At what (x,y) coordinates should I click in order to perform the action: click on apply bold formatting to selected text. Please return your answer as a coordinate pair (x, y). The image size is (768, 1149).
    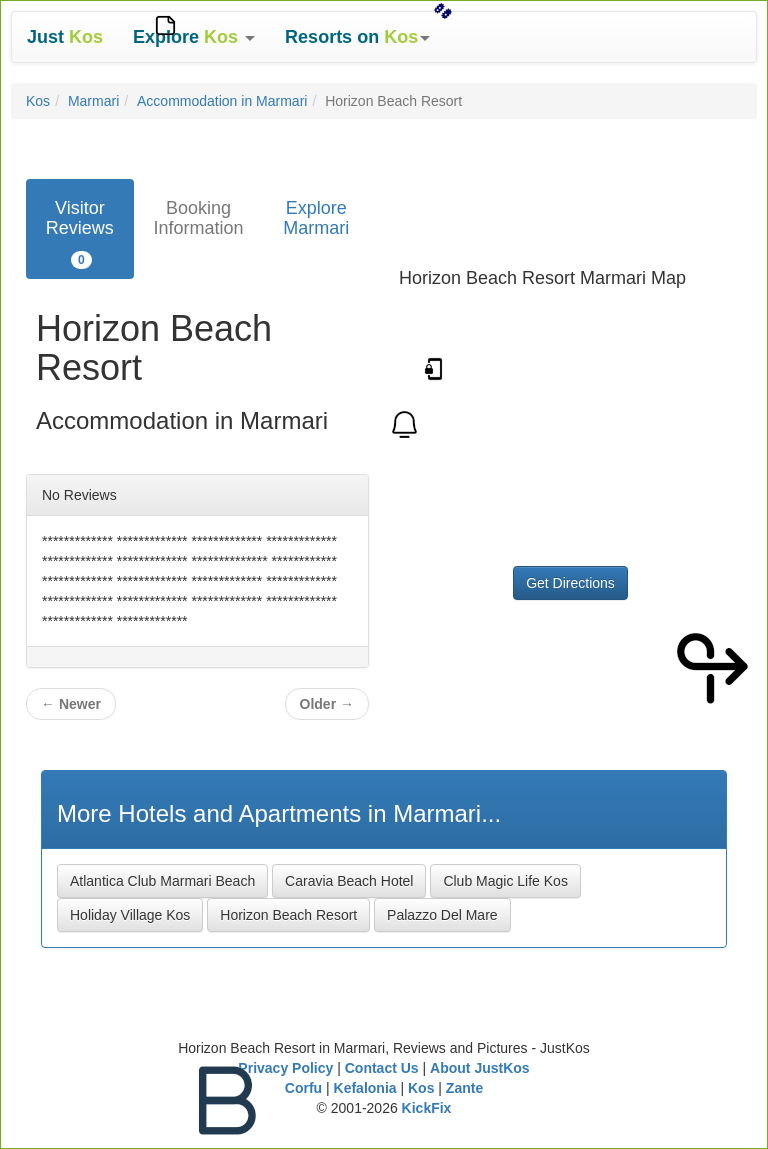
    Looking at the image, I should click on (225, 1100).